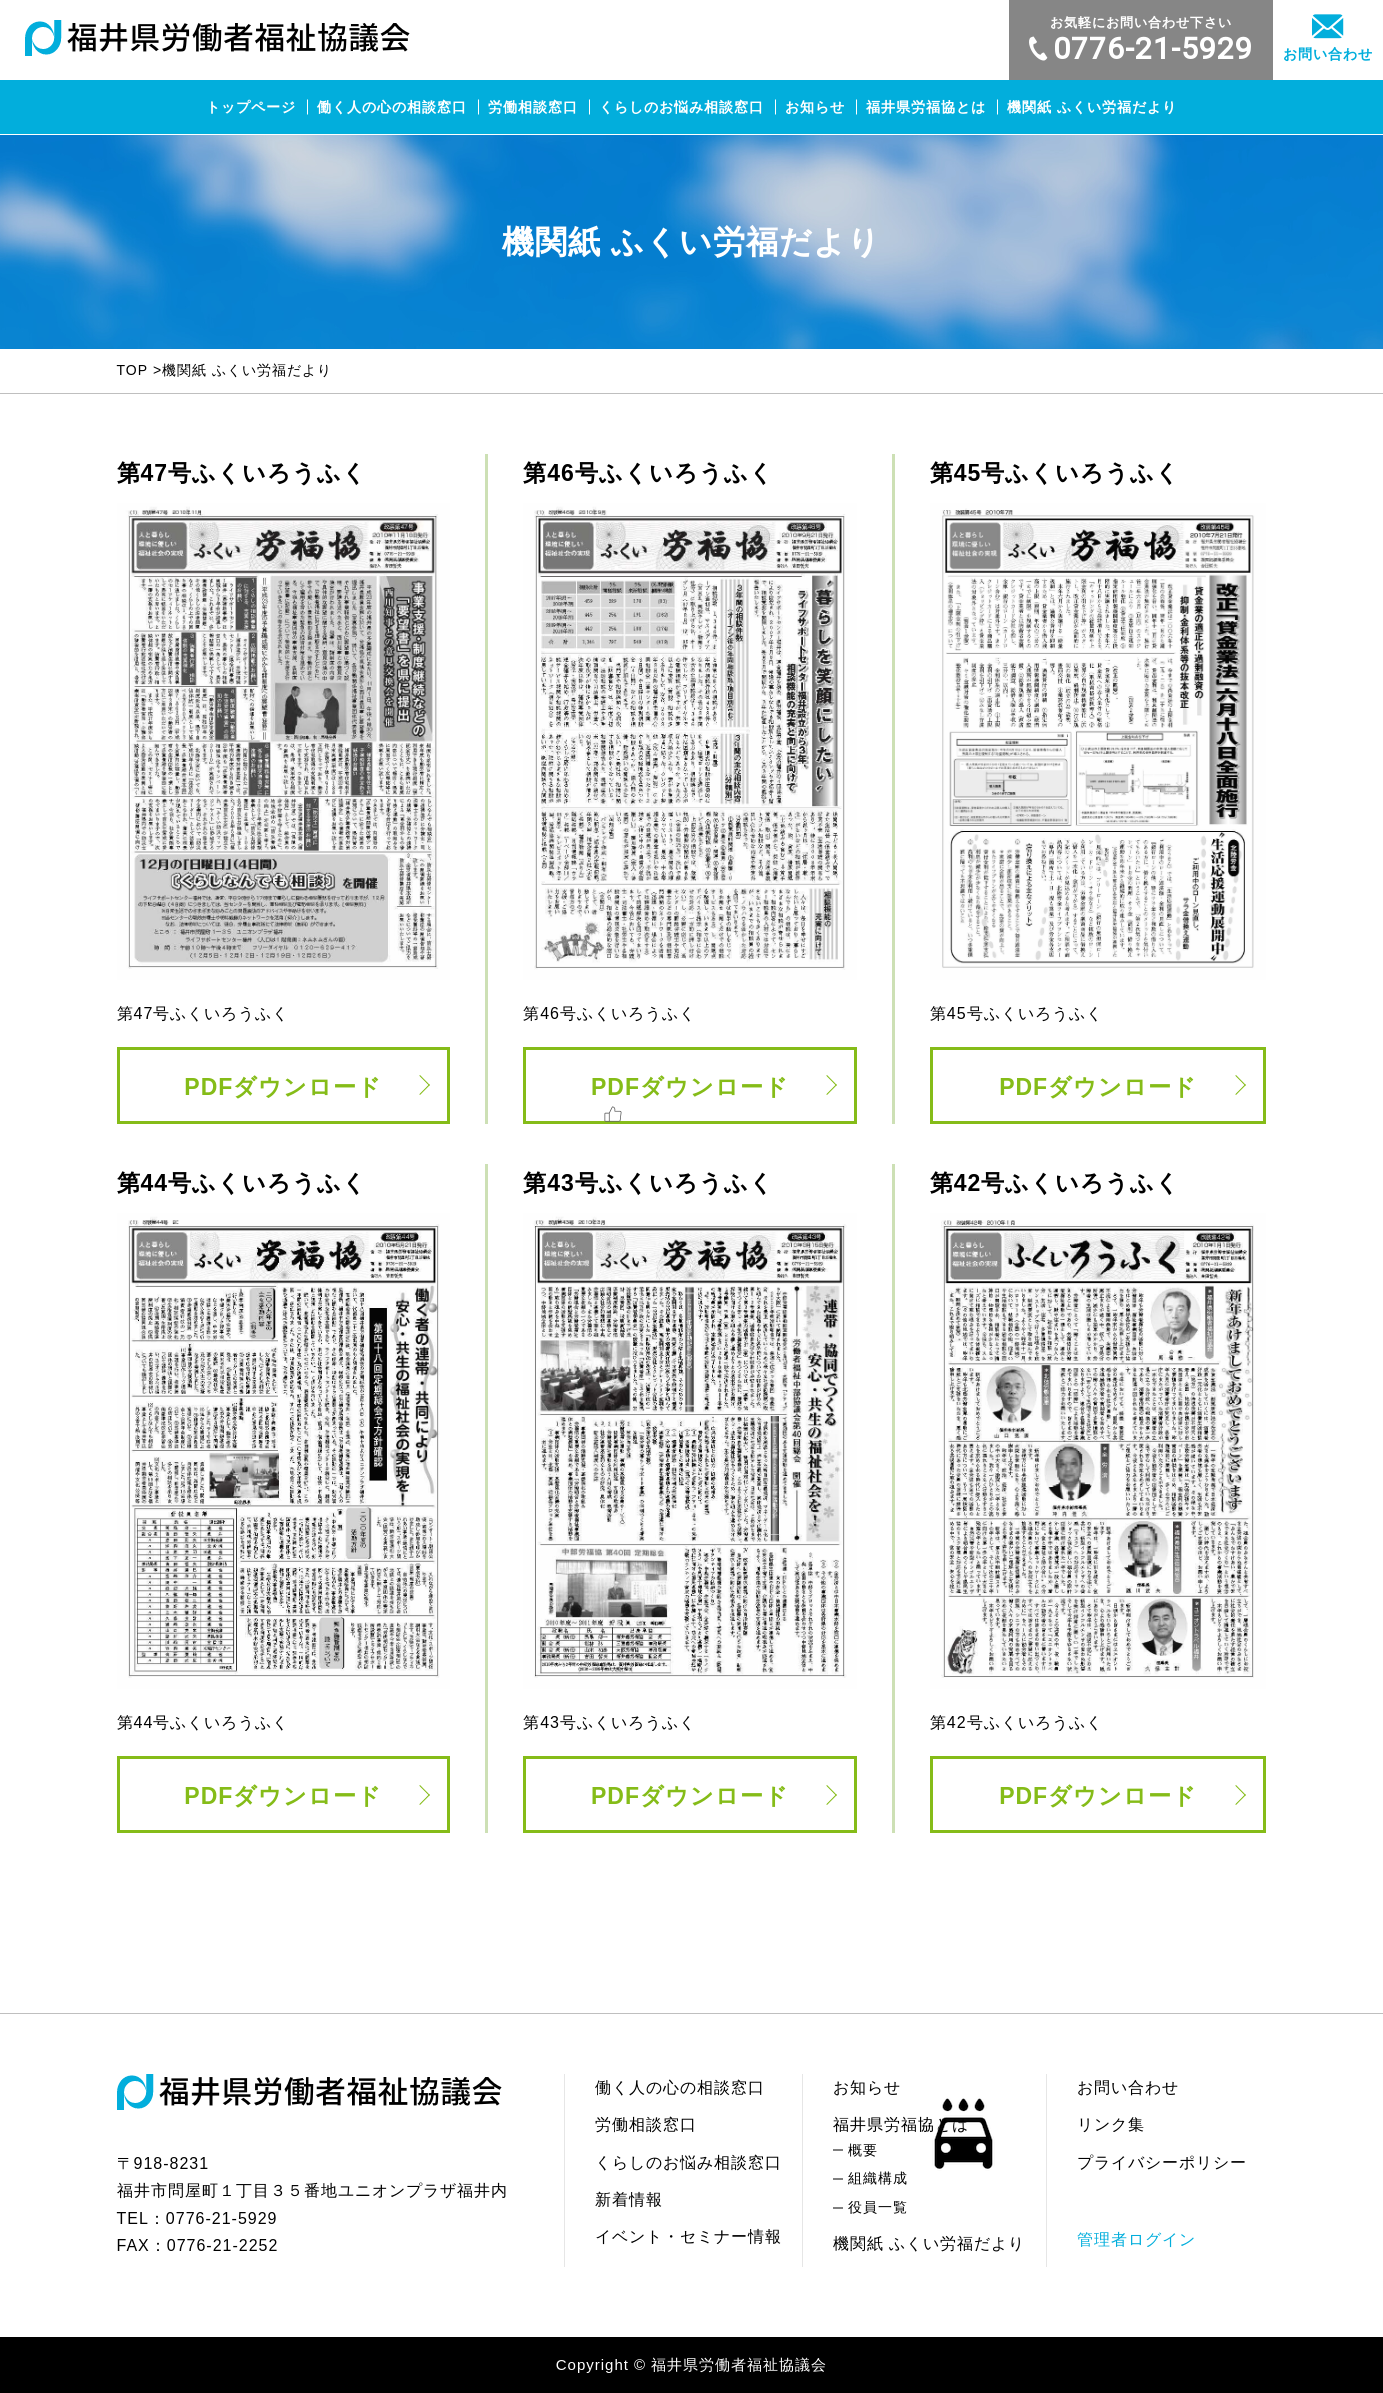 The image size is (1383, 2393). What do you see at coordinates (963, 2133) in the screenshot?
I see `find nearby car wash locations` at bounding box center [963, 2133].